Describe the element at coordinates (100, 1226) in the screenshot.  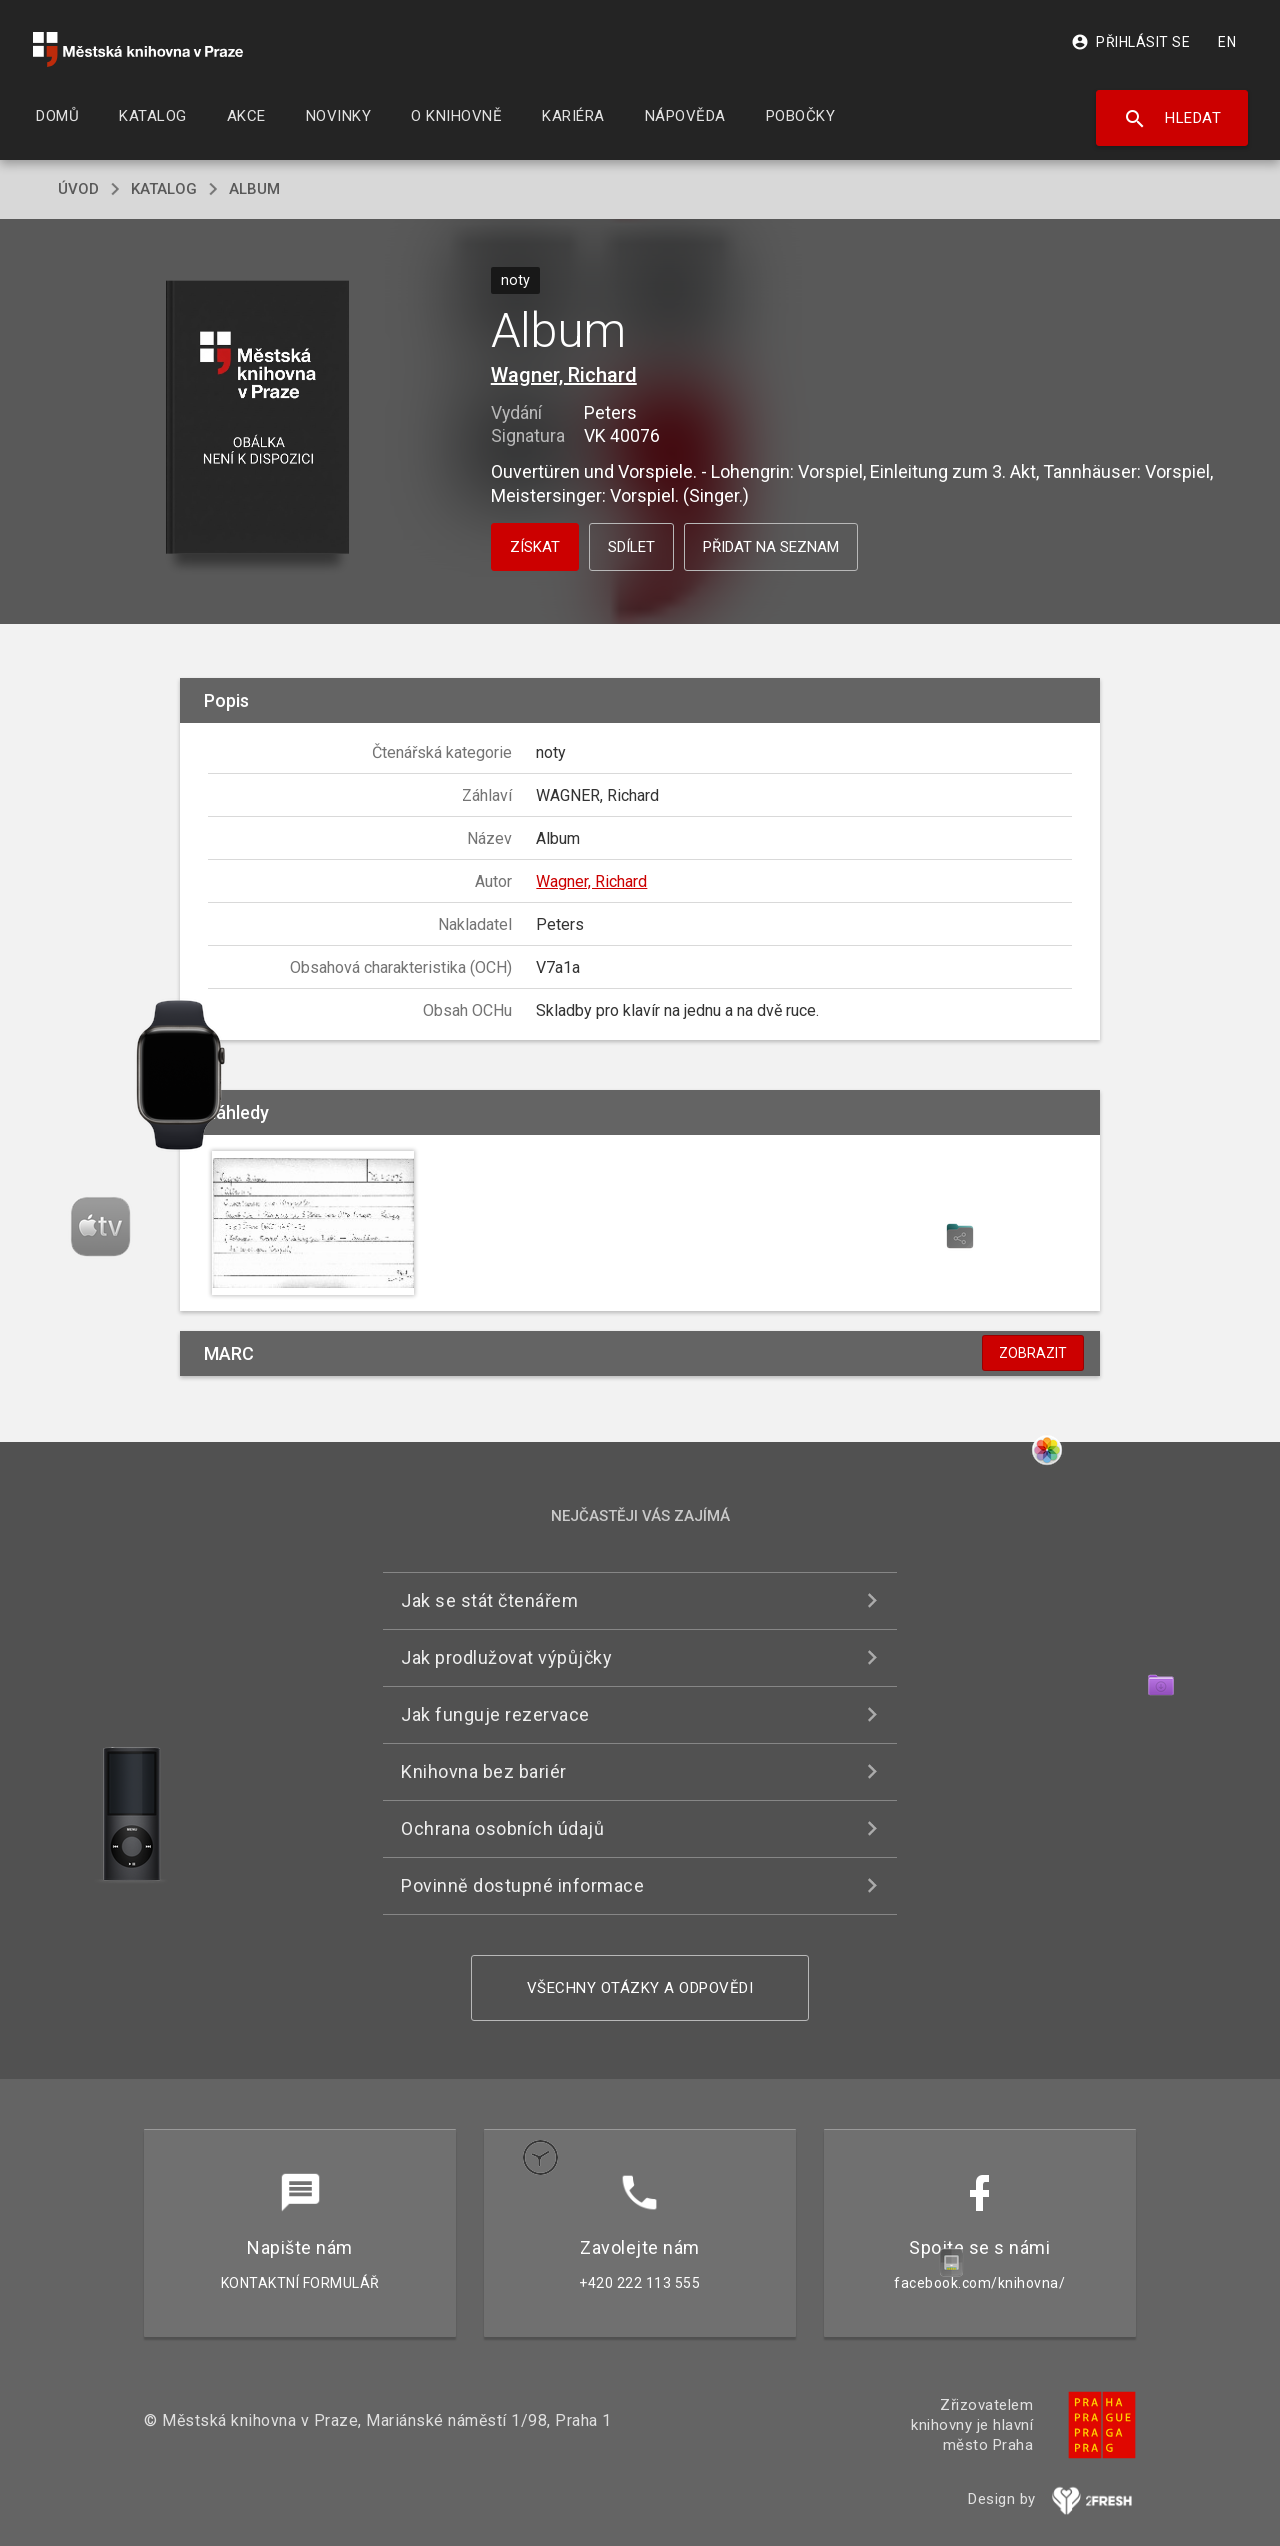
I see `open the Apple TV app` at that location.